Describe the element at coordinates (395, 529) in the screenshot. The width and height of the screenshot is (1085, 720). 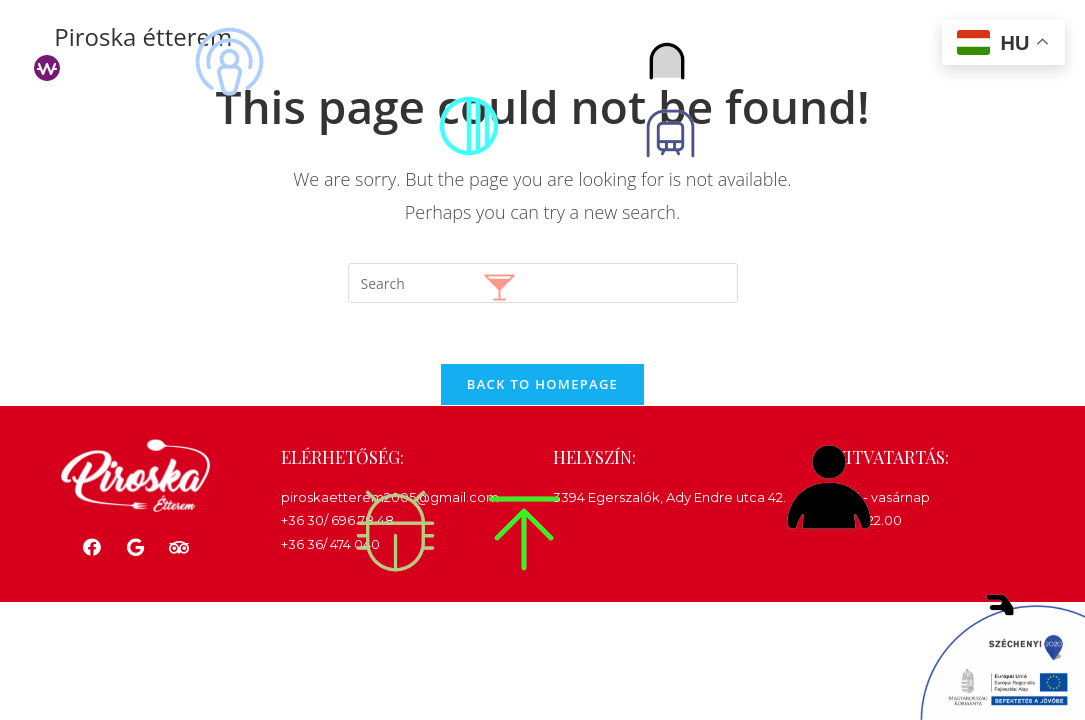
I see `report a bug or issue` at that location.